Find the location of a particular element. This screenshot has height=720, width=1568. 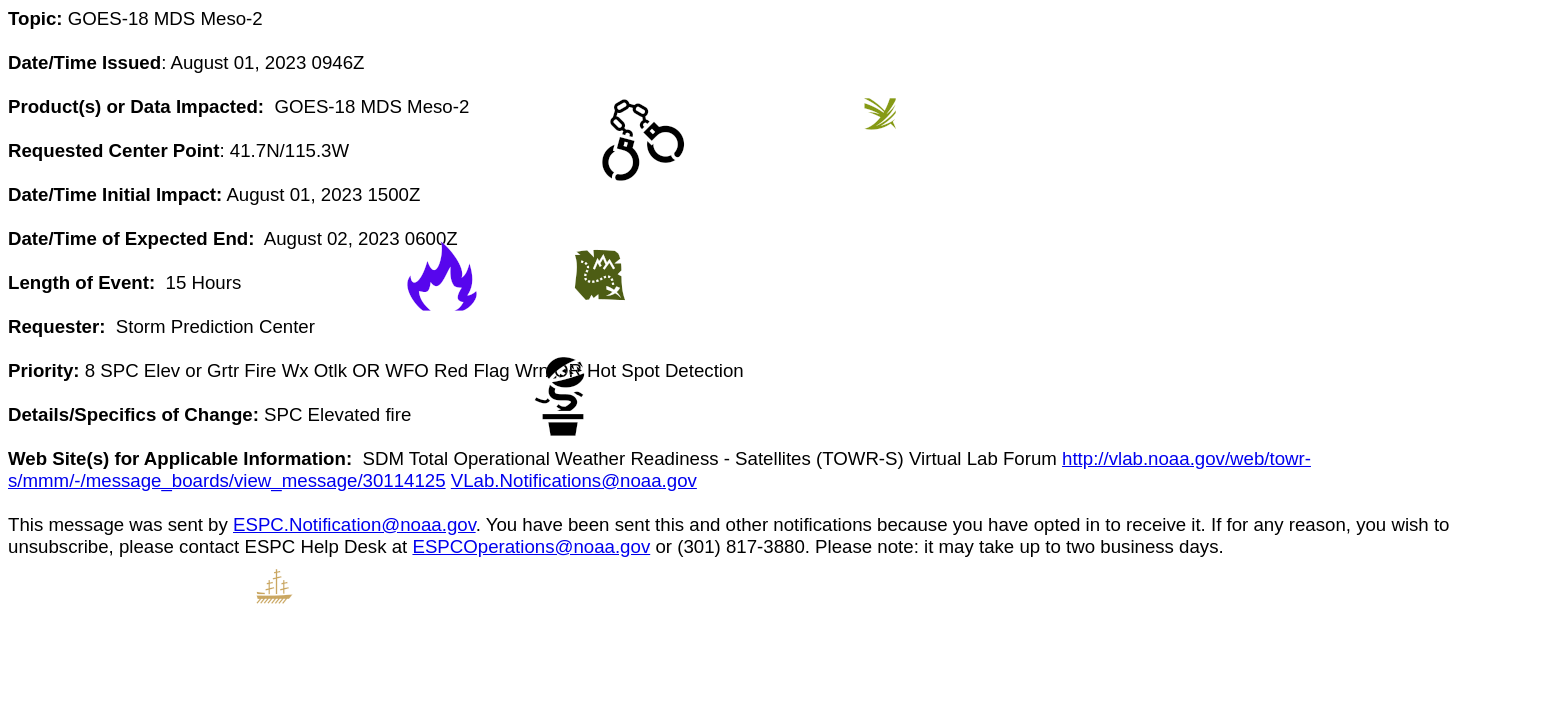

view treasure map or quest location is located at coordinates (600, 275).